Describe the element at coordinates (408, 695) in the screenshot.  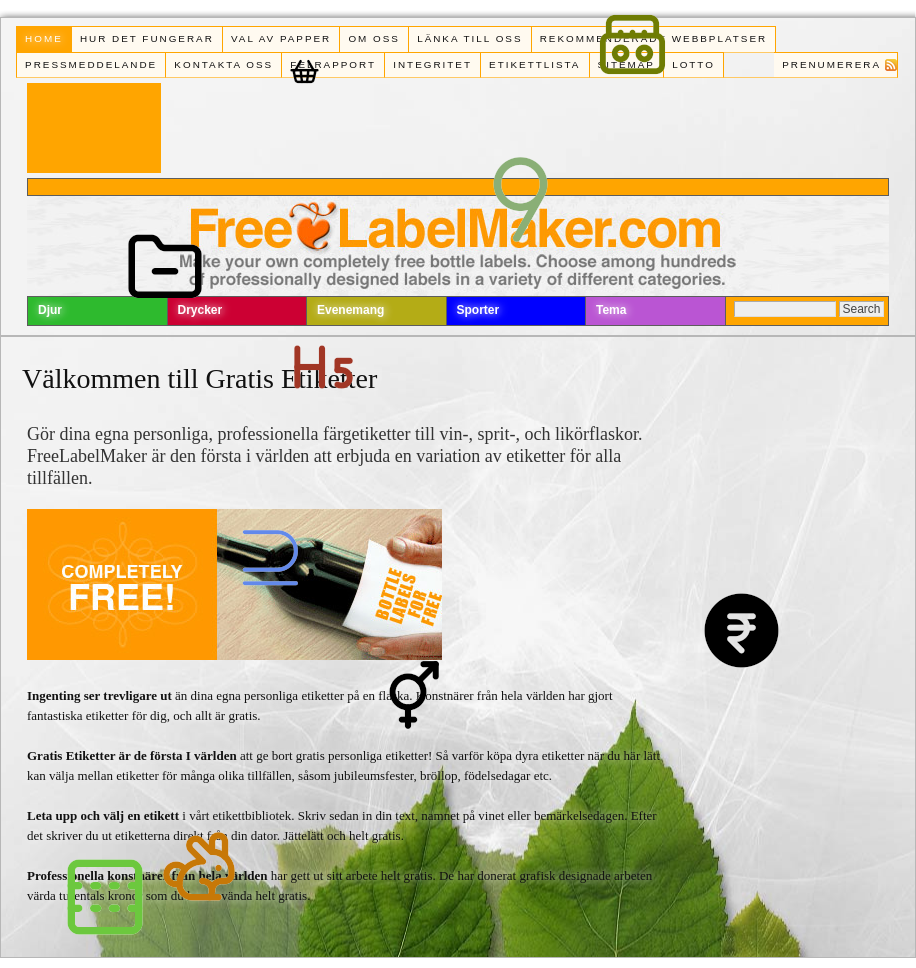
I see `indicates gender options or settings` at that location.